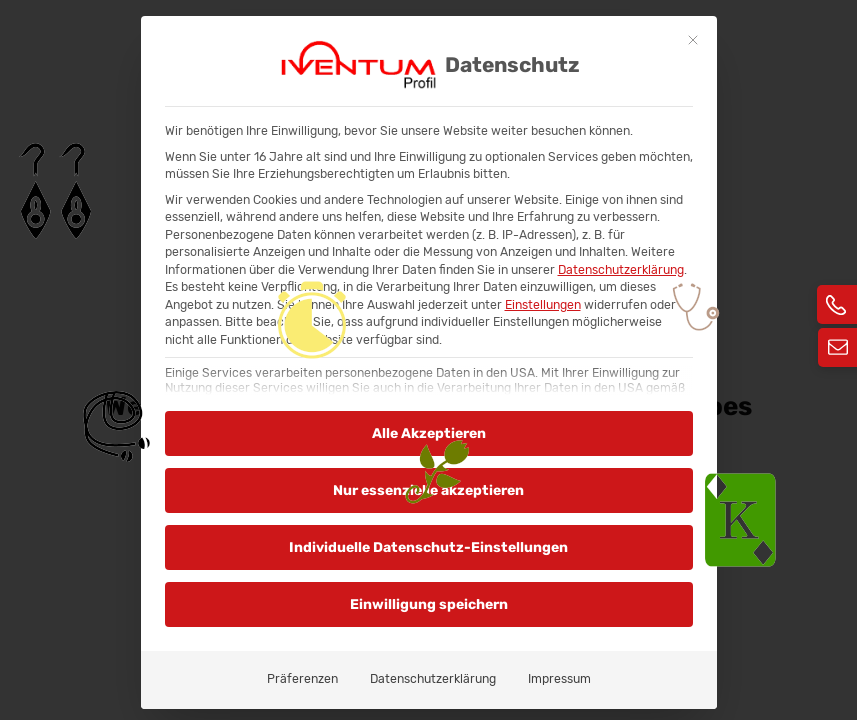  I want to click on start or stop a timer, so click(312, 320).